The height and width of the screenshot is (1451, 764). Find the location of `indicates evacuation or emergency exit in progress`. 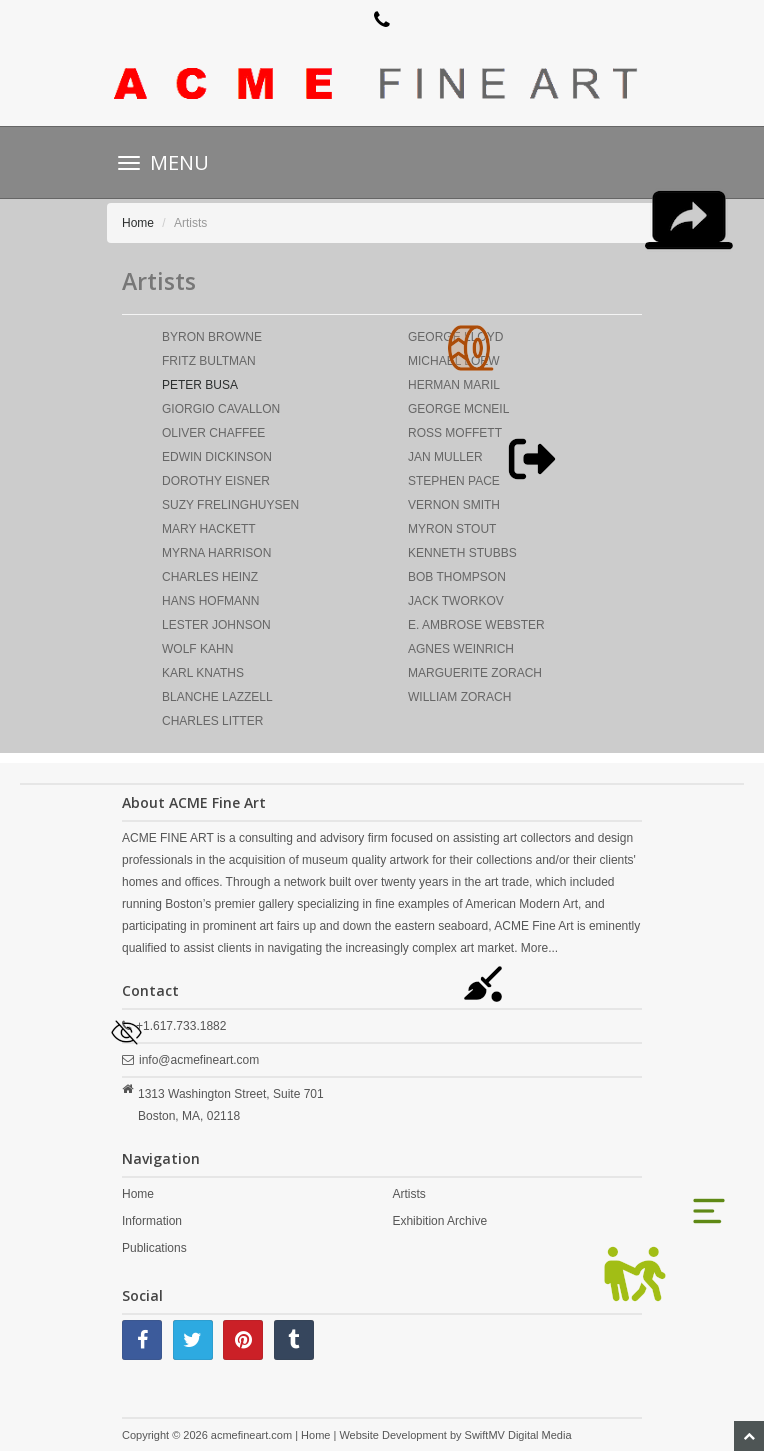

indicates evacuation or emergency exit in progress is located at coordinates (635, 1274).